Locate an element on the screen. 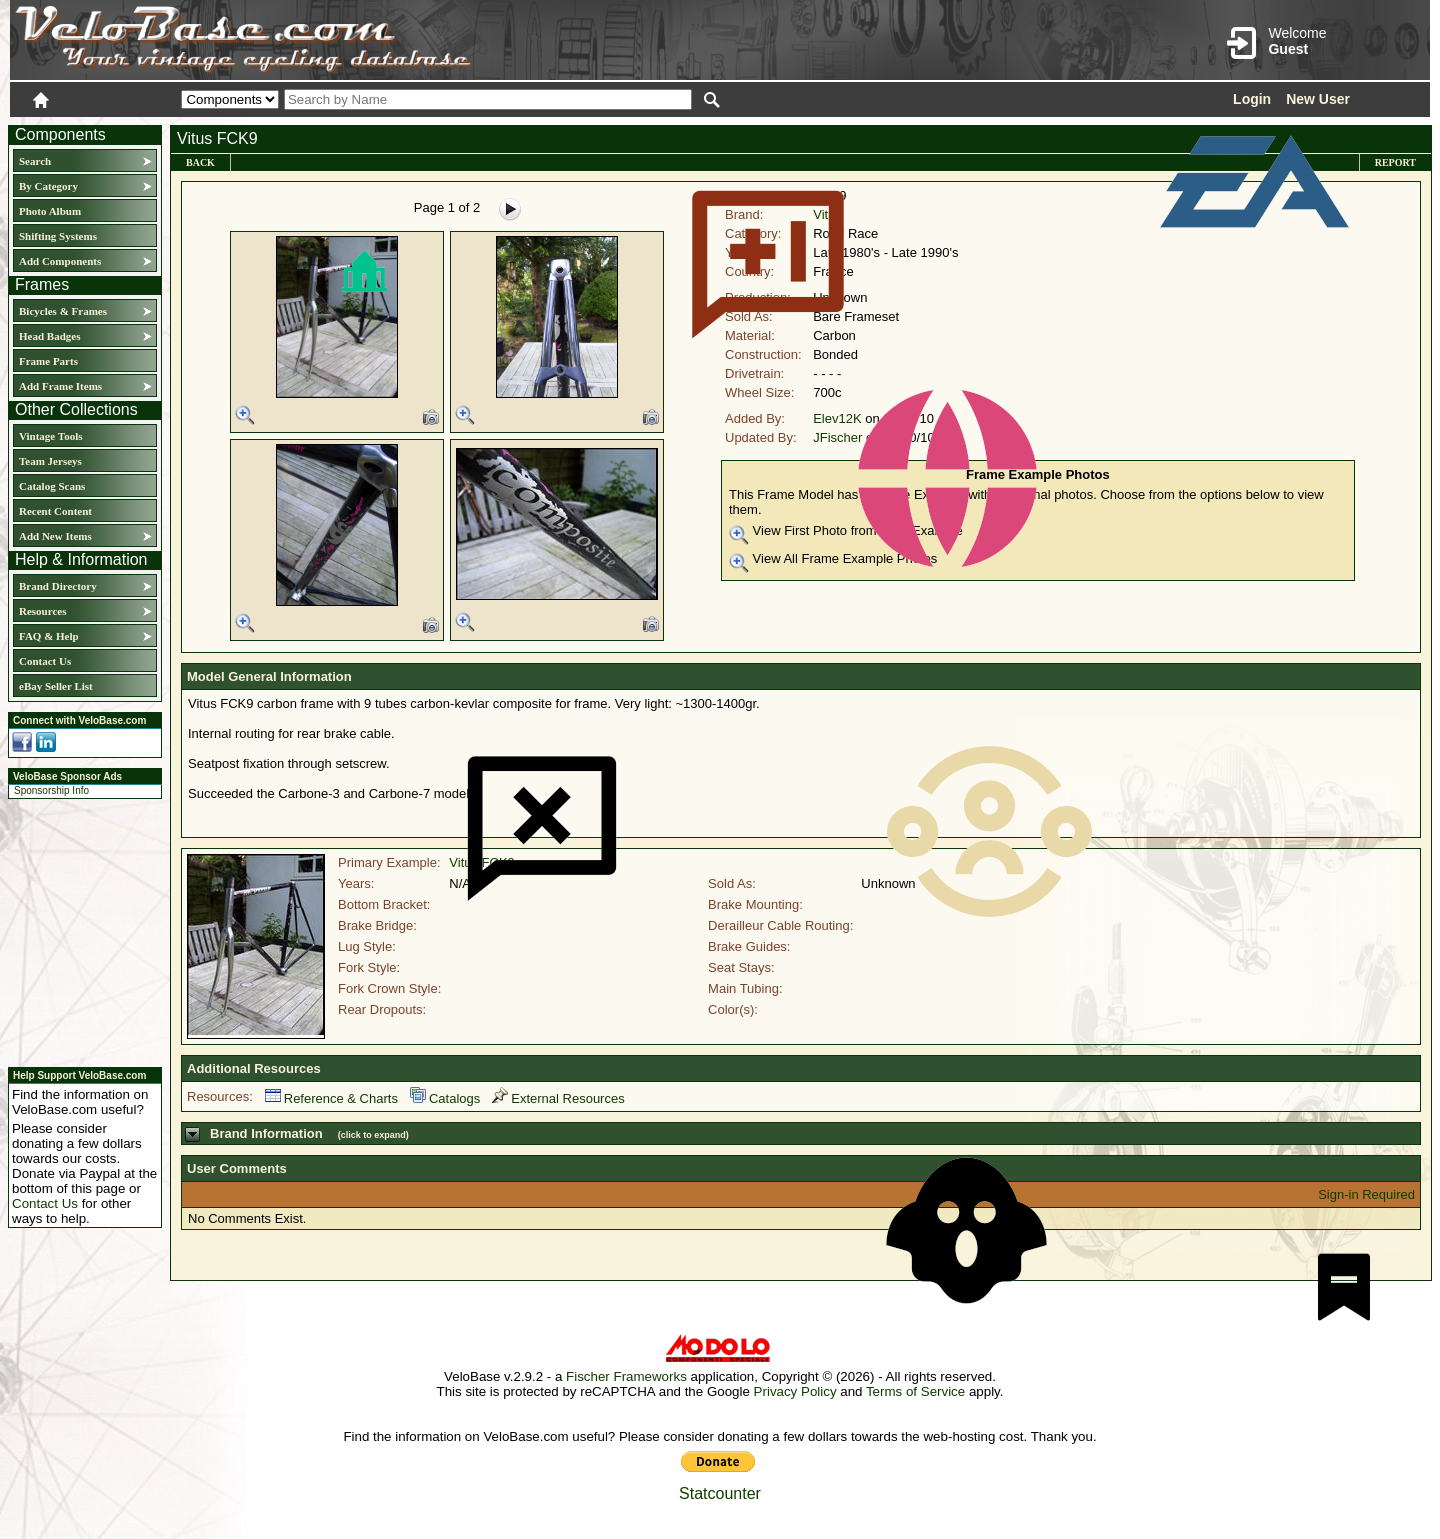 The image size is (1440, 1539). electronic arts company logo is located at coordinates (1254, 181).